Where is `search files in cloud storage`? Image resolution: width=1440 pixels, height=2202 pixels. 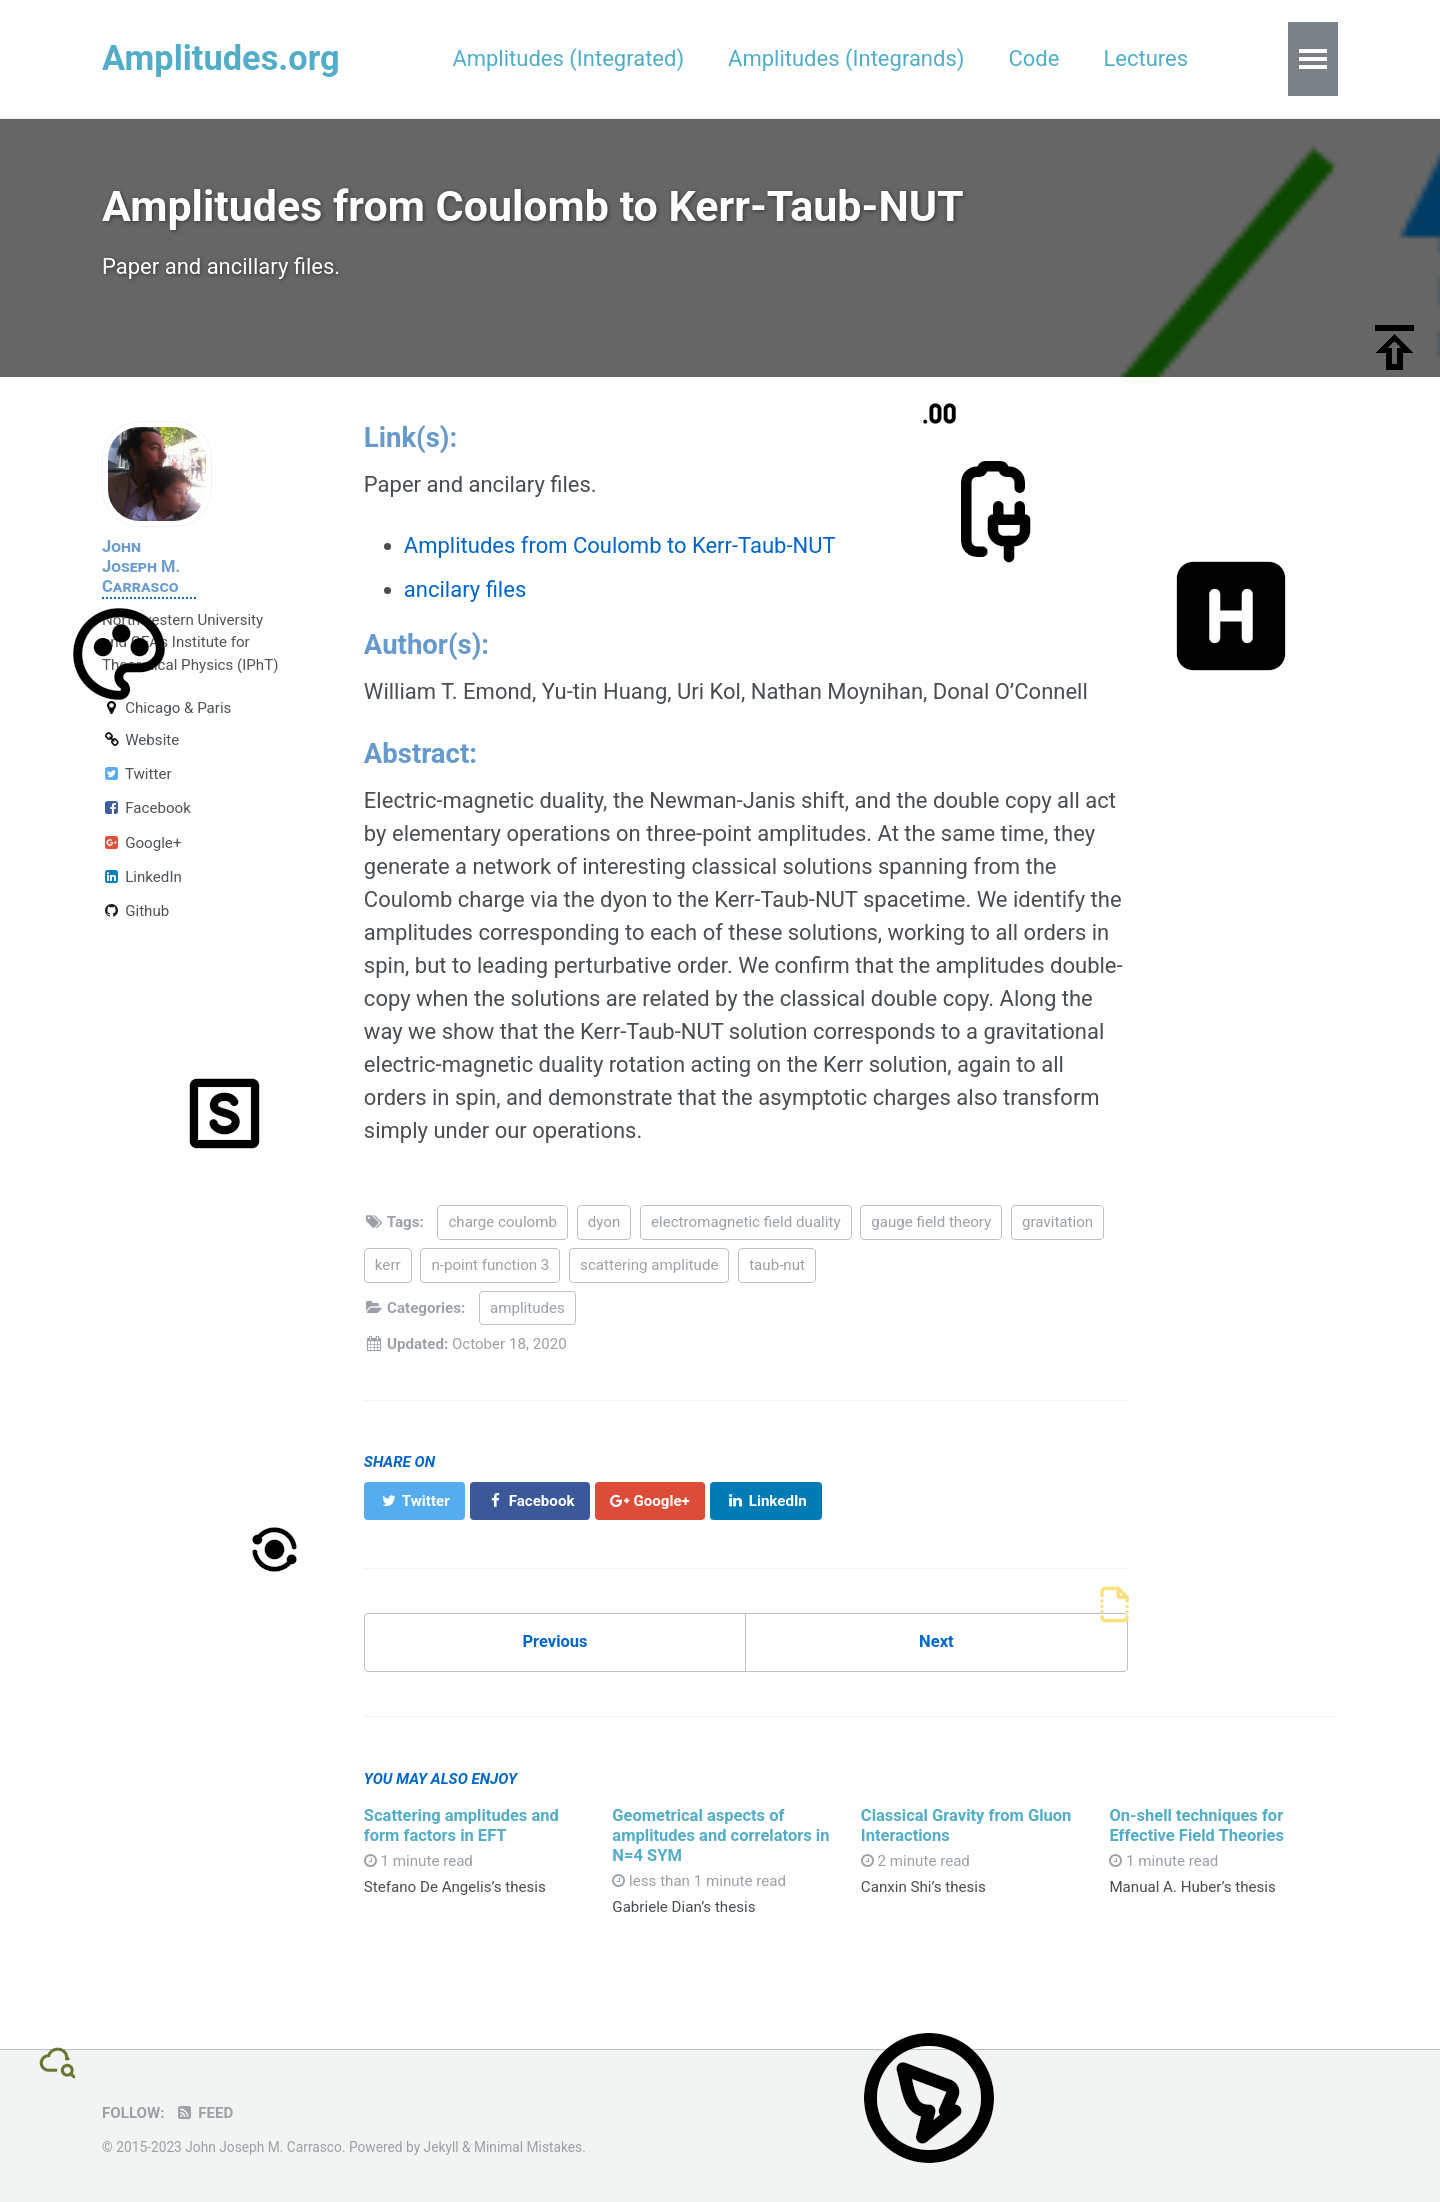 search files in cloud storage is located at coordinates (57, 2060).